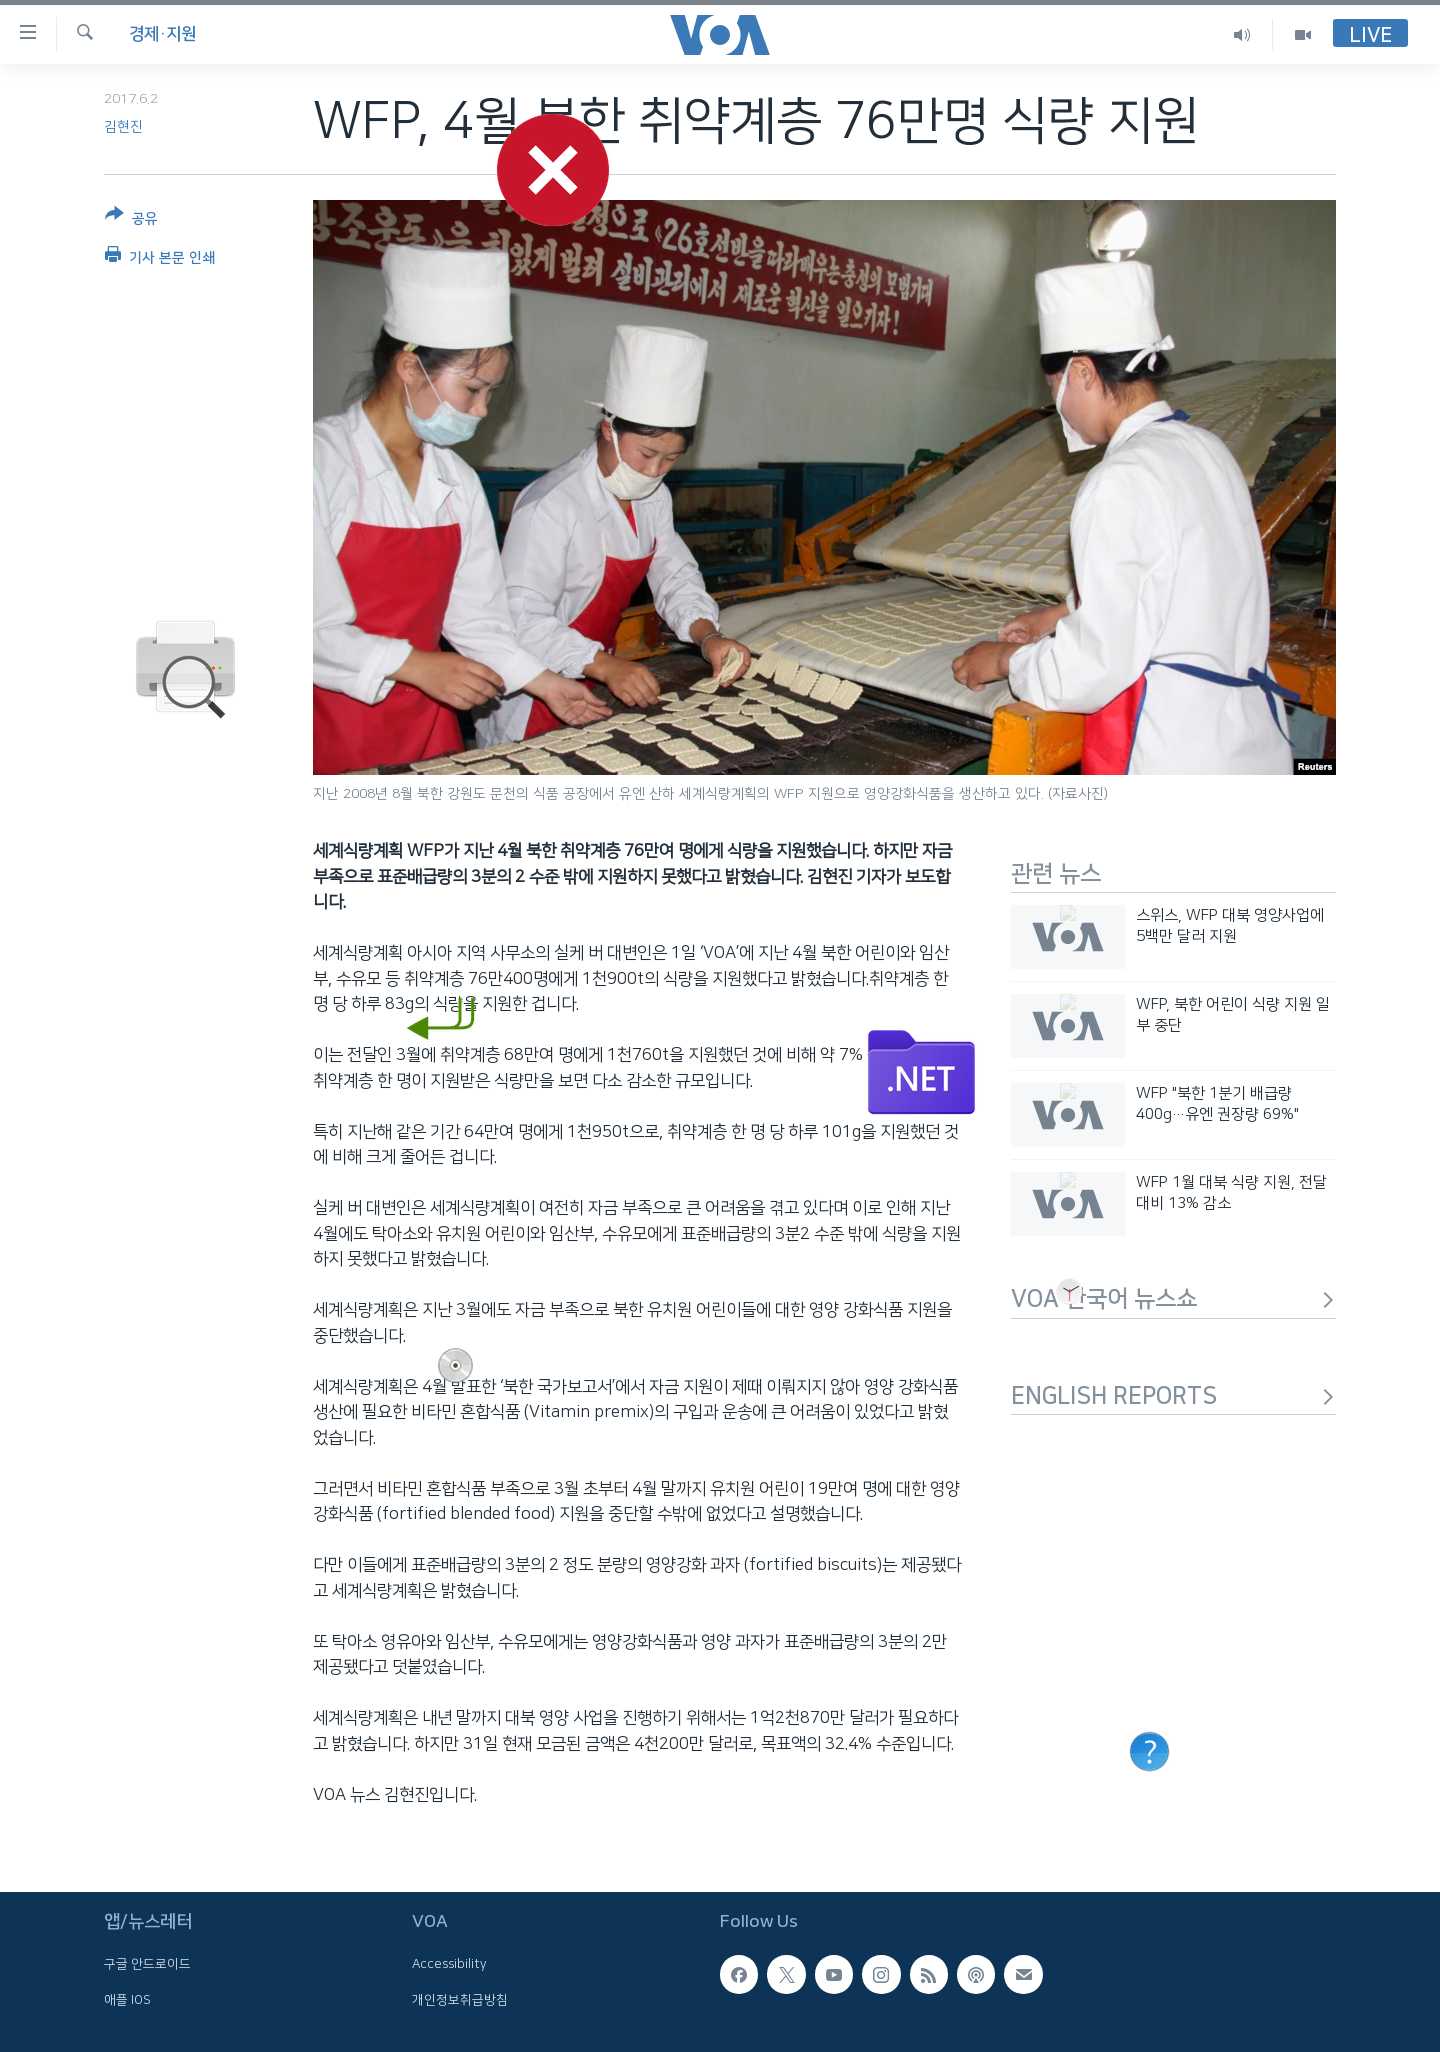 The width and height of the screenshot is (1440, 2052). What do you see at coordinates (1069, 1291) in the screenshot?
I see `access time and date administration settings` at bounding box center [1069, 1291].